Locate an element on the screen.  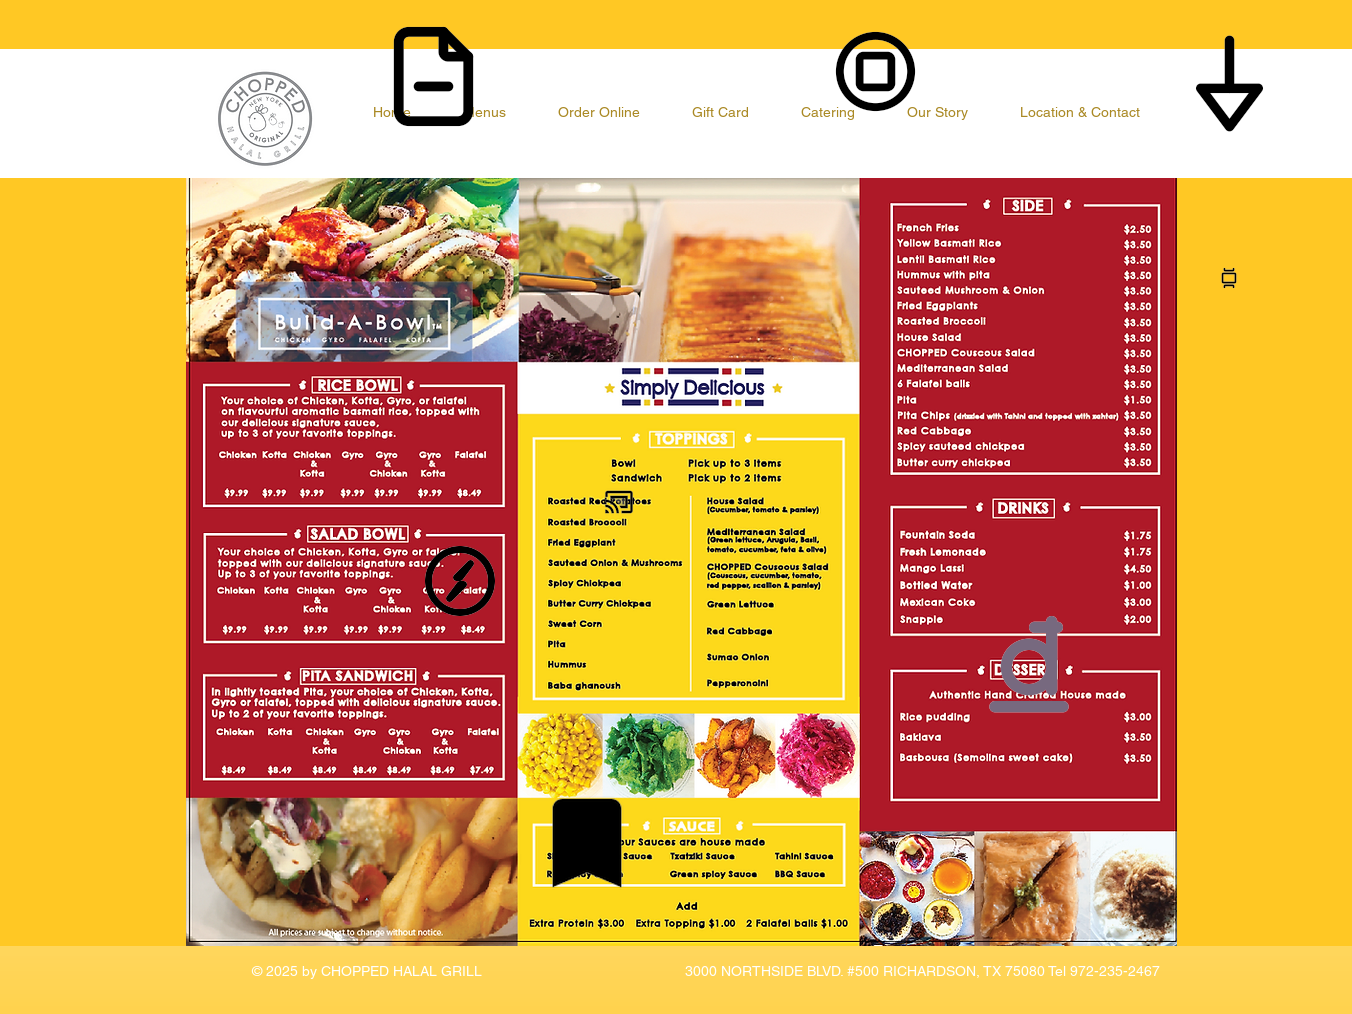
bookmark this item is located at coordinates (587, 843).